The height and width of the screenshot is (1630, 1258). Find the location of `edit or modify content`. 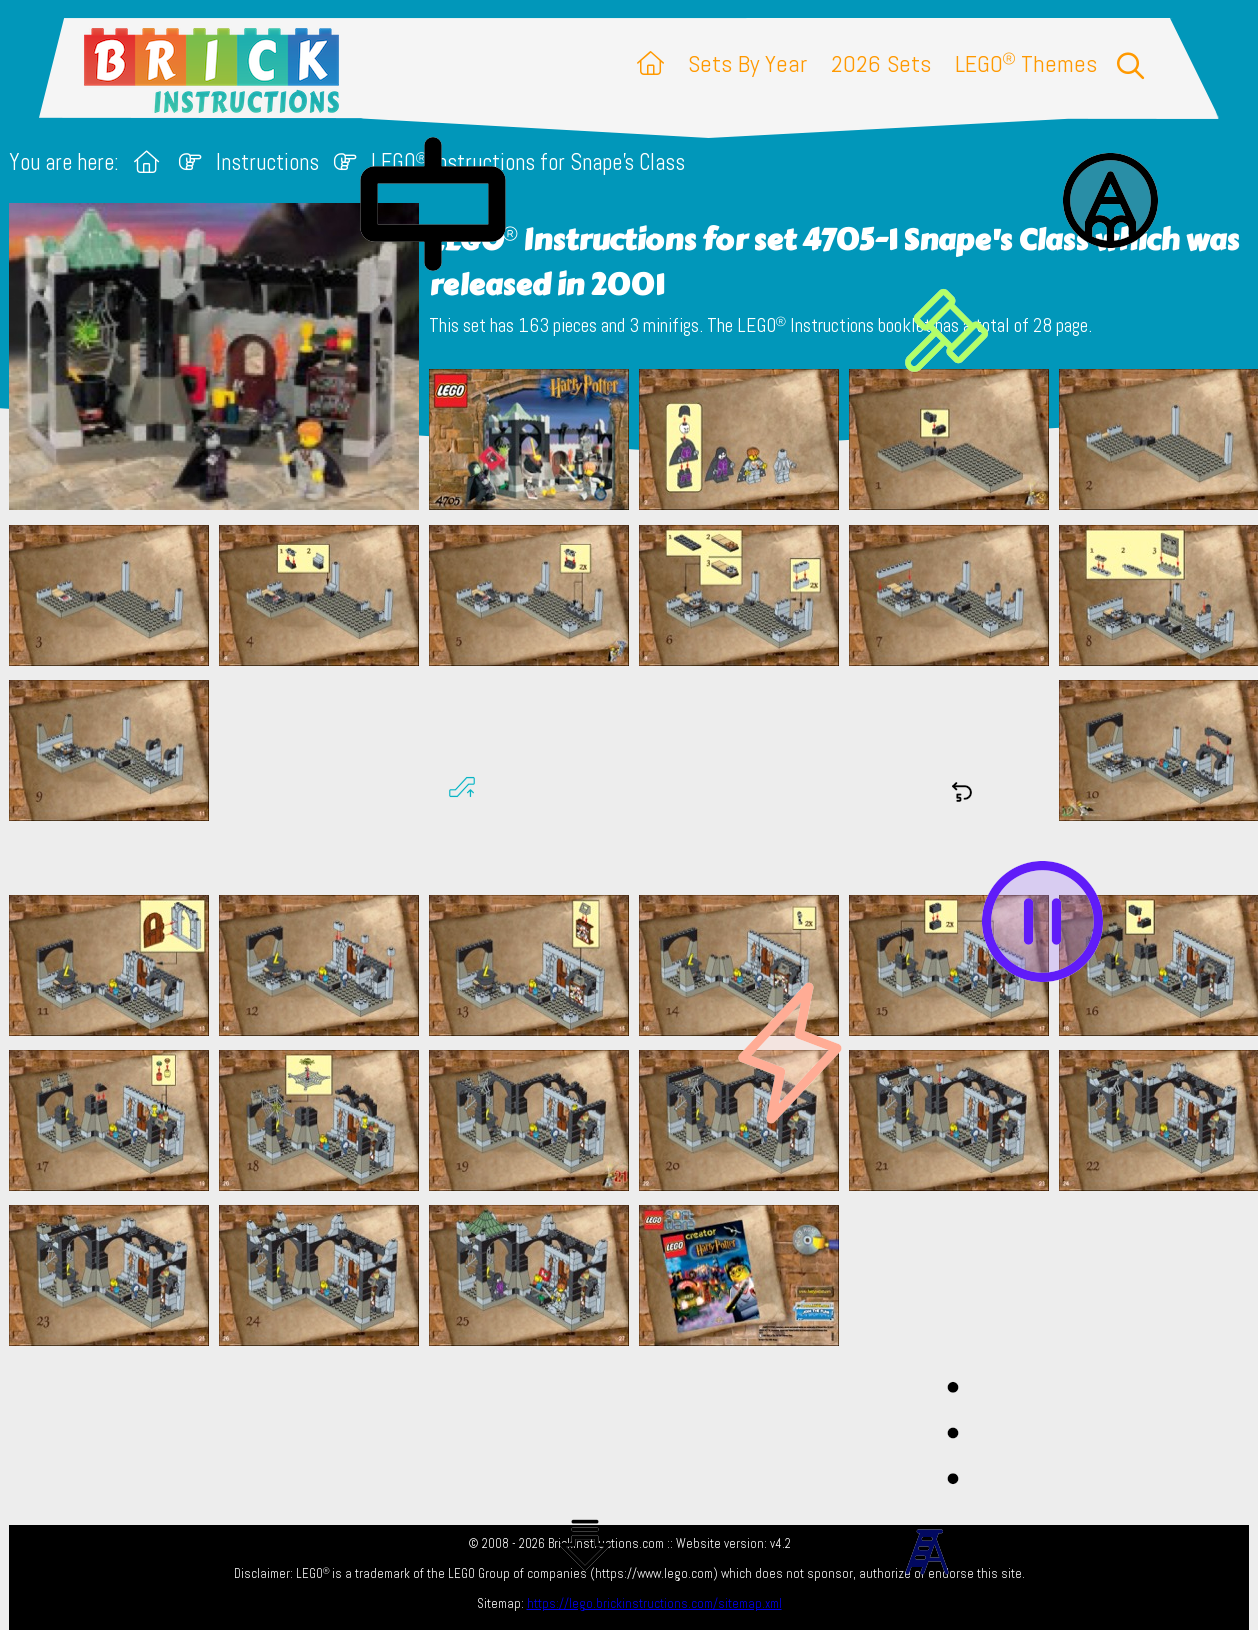

edit or modify content is located at coordinates (1110, 200).